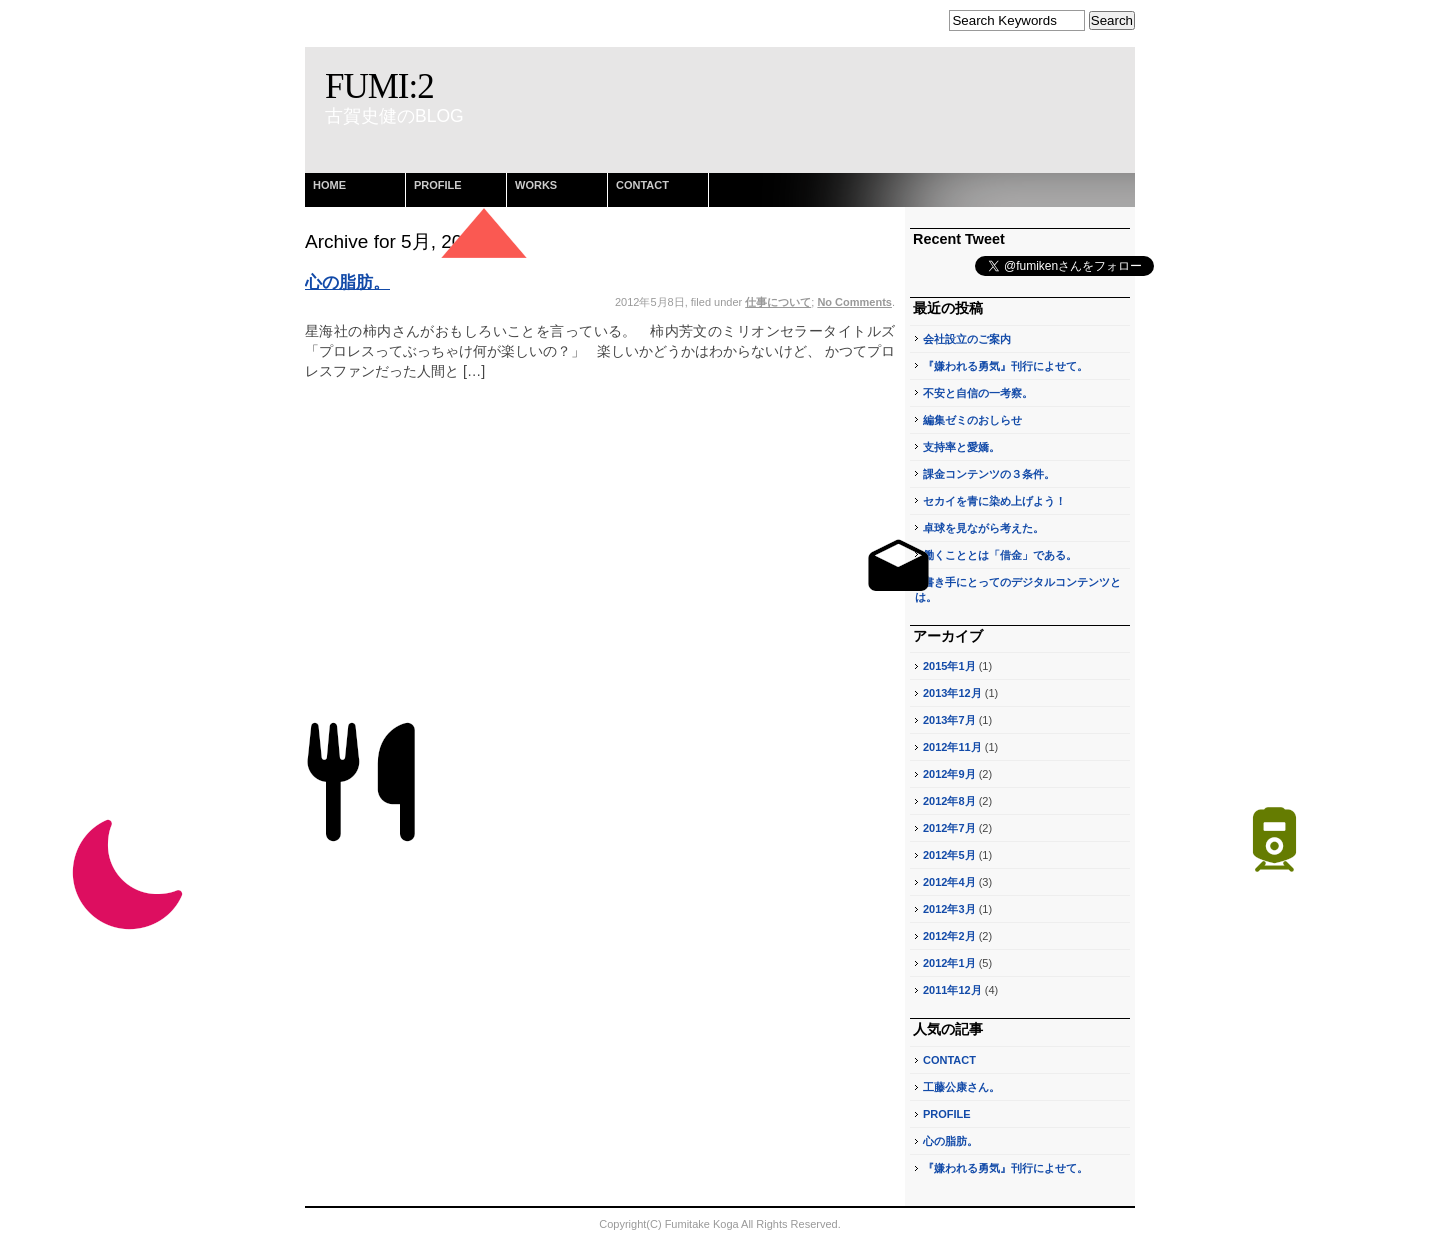 The height and width of the screenshot is (1248, 1440). What do you see at coordinates (363, 782) in the screenshot?
I see `find nearby restaurants or dining options` at bounding box center [363, 782].